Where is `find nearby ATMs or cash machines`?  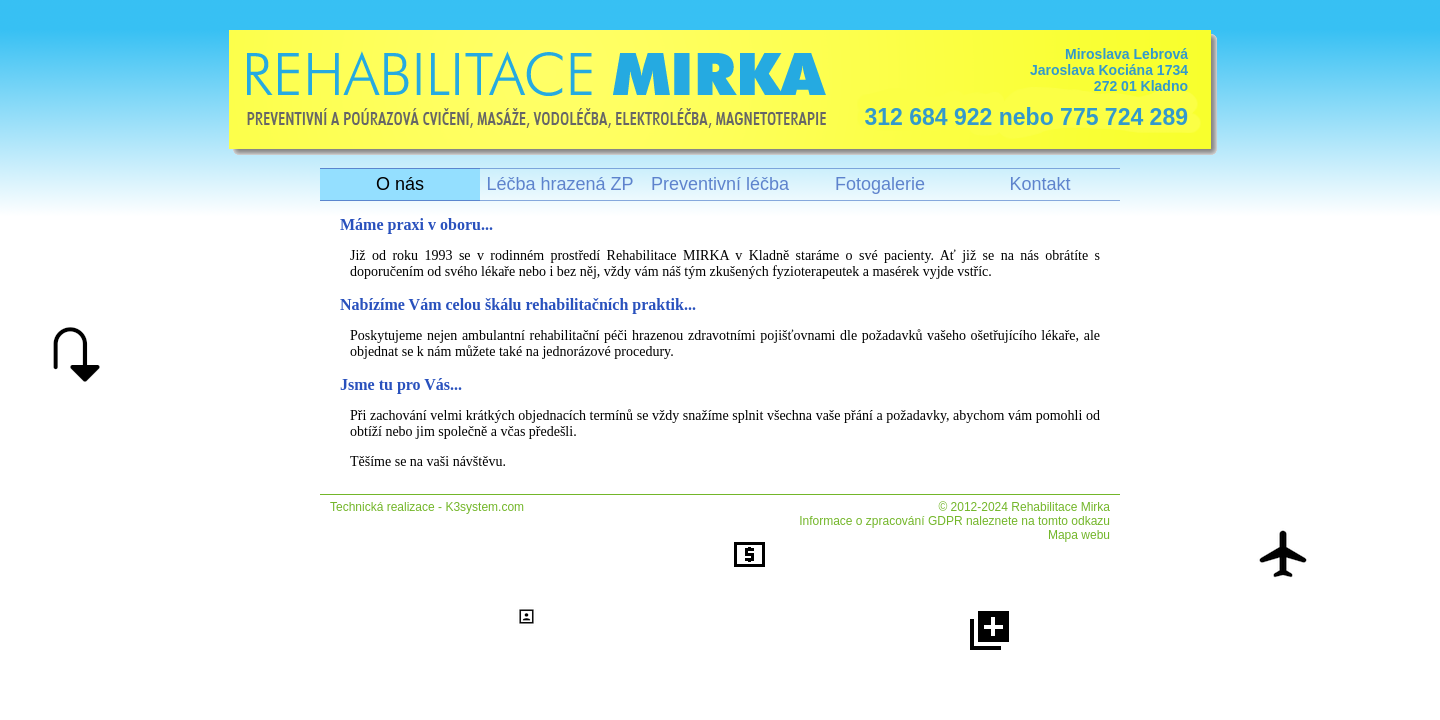 find nearby ATMs or cash machines is located at coordinates (749, 554).